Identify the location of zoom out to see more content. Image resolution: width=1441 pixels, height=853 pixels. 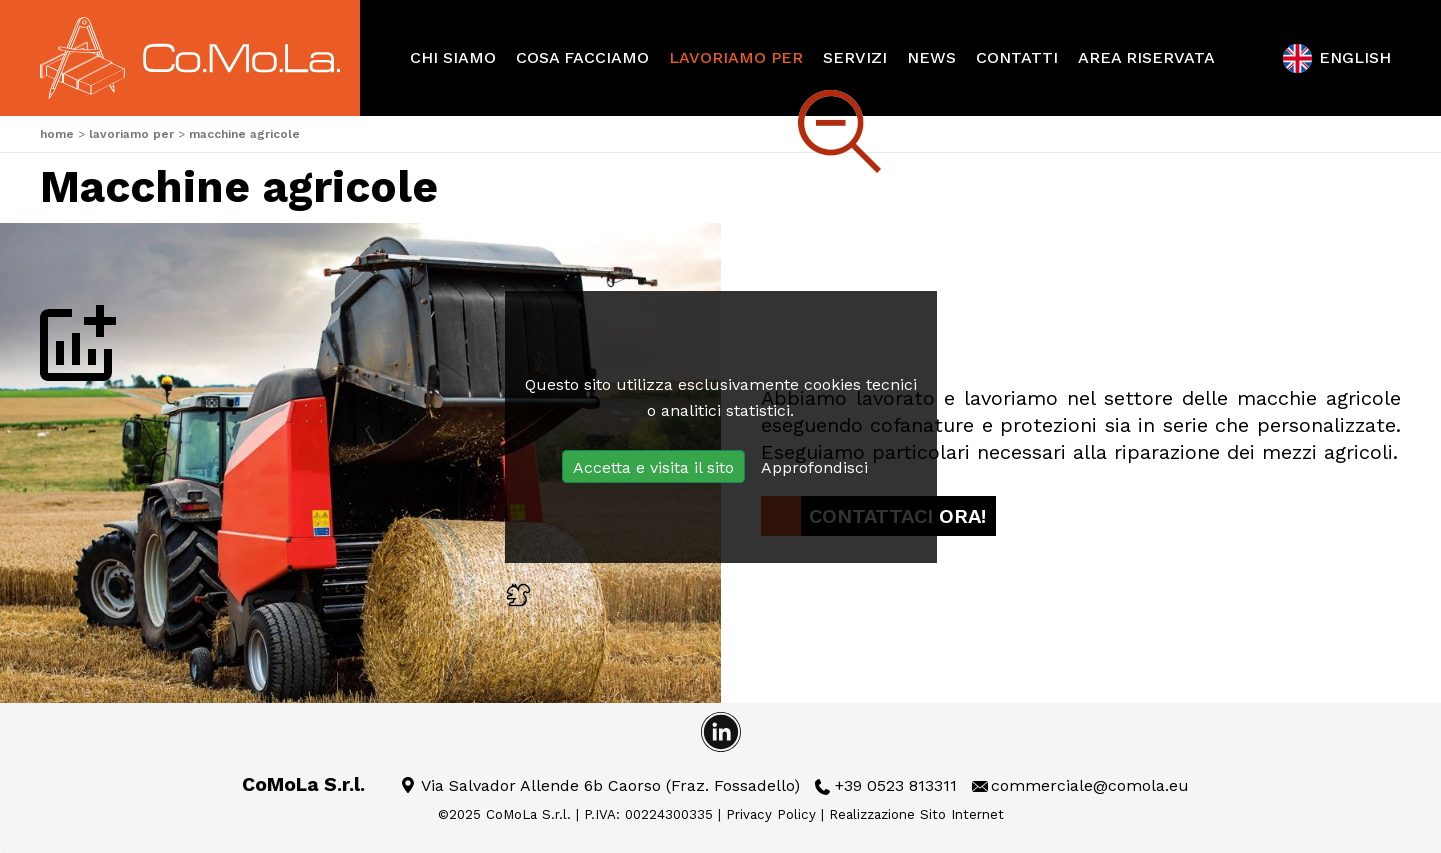
(839, 131).